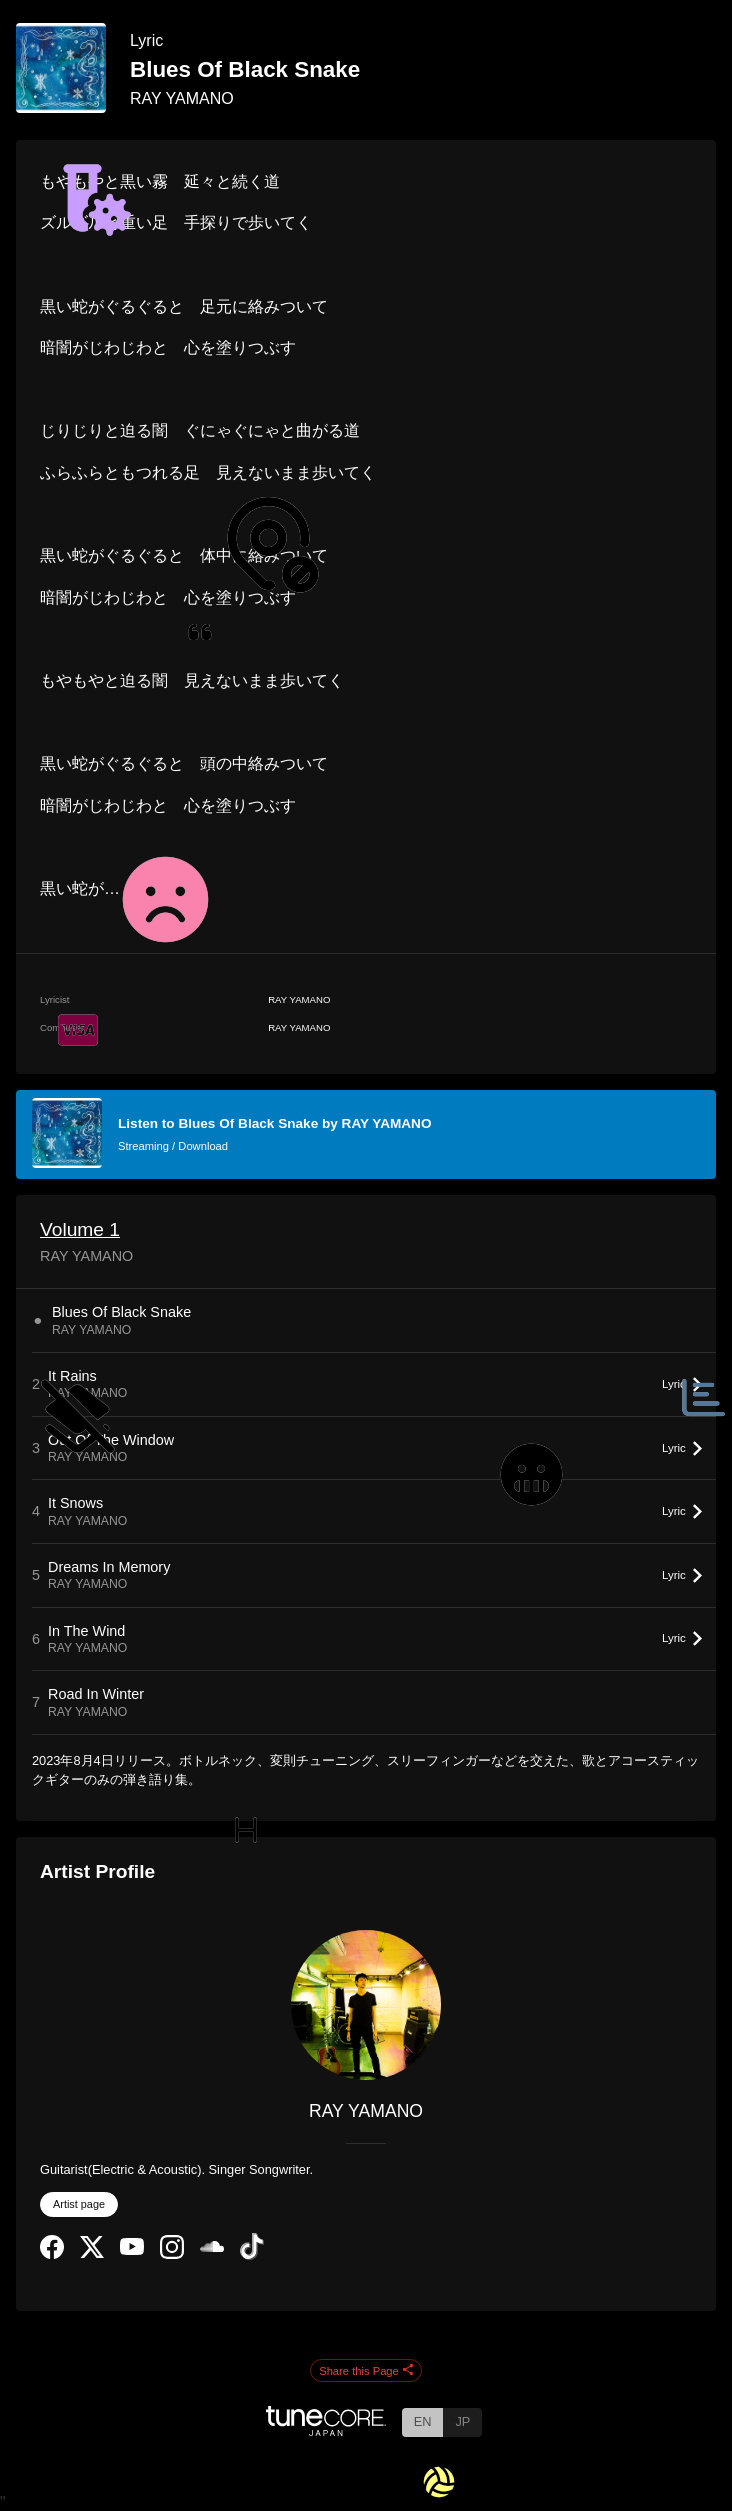 The width and height of the screenshot is (732, 2511). I want to click on pay with Visa credit or debit card, so click(78, 1030).